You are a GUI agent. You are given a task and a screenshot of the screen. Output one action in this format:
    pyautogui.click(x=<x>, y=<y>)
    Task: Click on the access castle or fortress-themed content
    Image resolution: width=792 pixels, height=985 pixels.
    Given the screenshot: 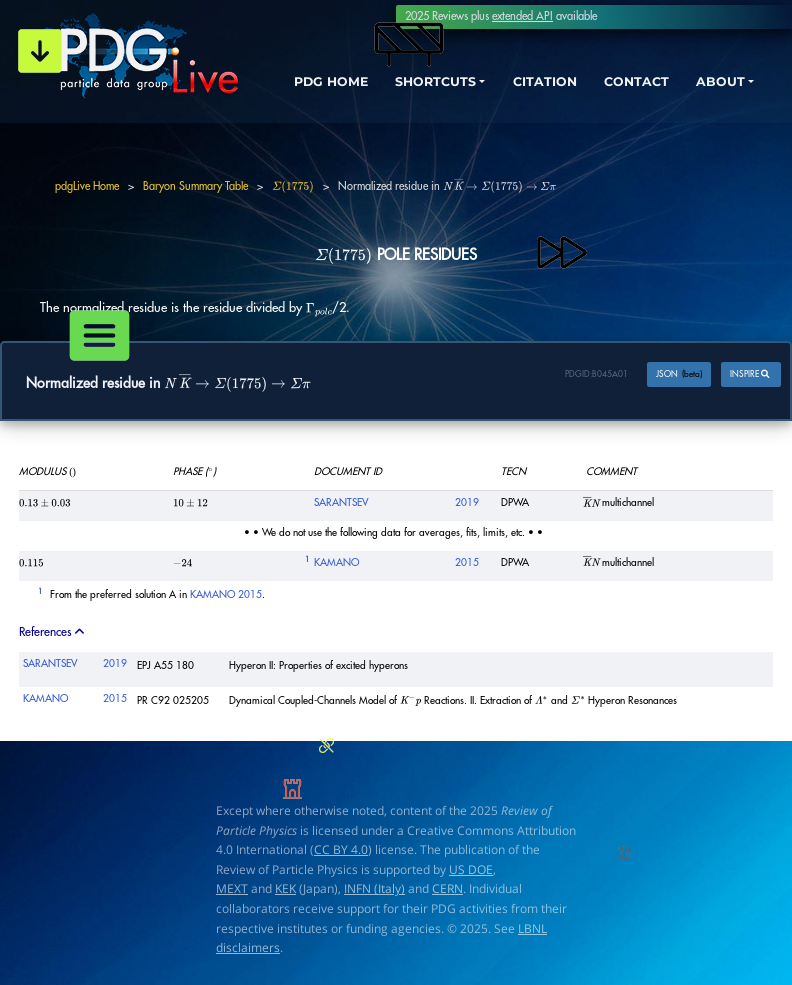 What is the action you would take?
    pyautogui.click(x=292, y=788)
    